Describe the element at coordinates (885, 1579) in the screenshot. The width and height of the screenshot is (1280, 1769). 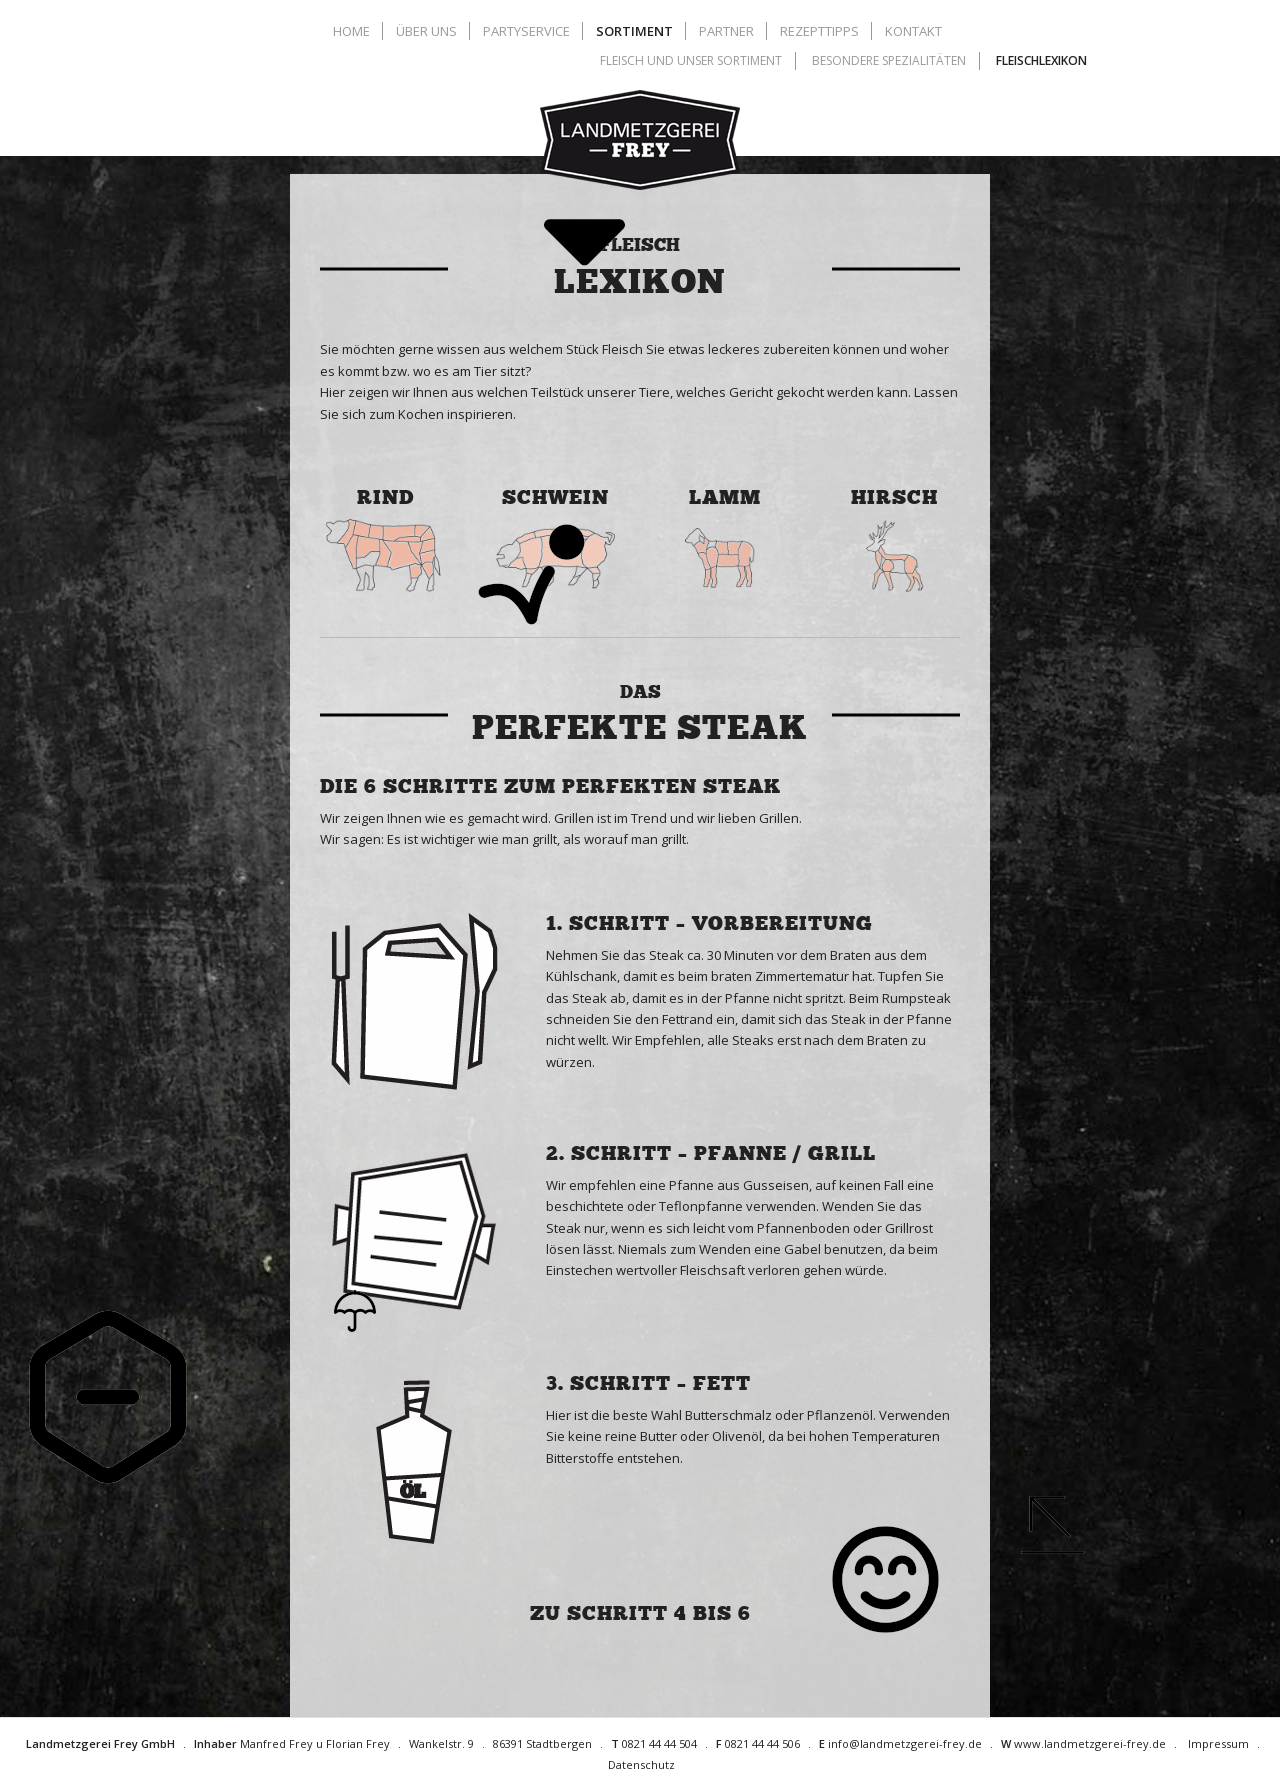
I see `add a positive reaction or emoji` at that location.